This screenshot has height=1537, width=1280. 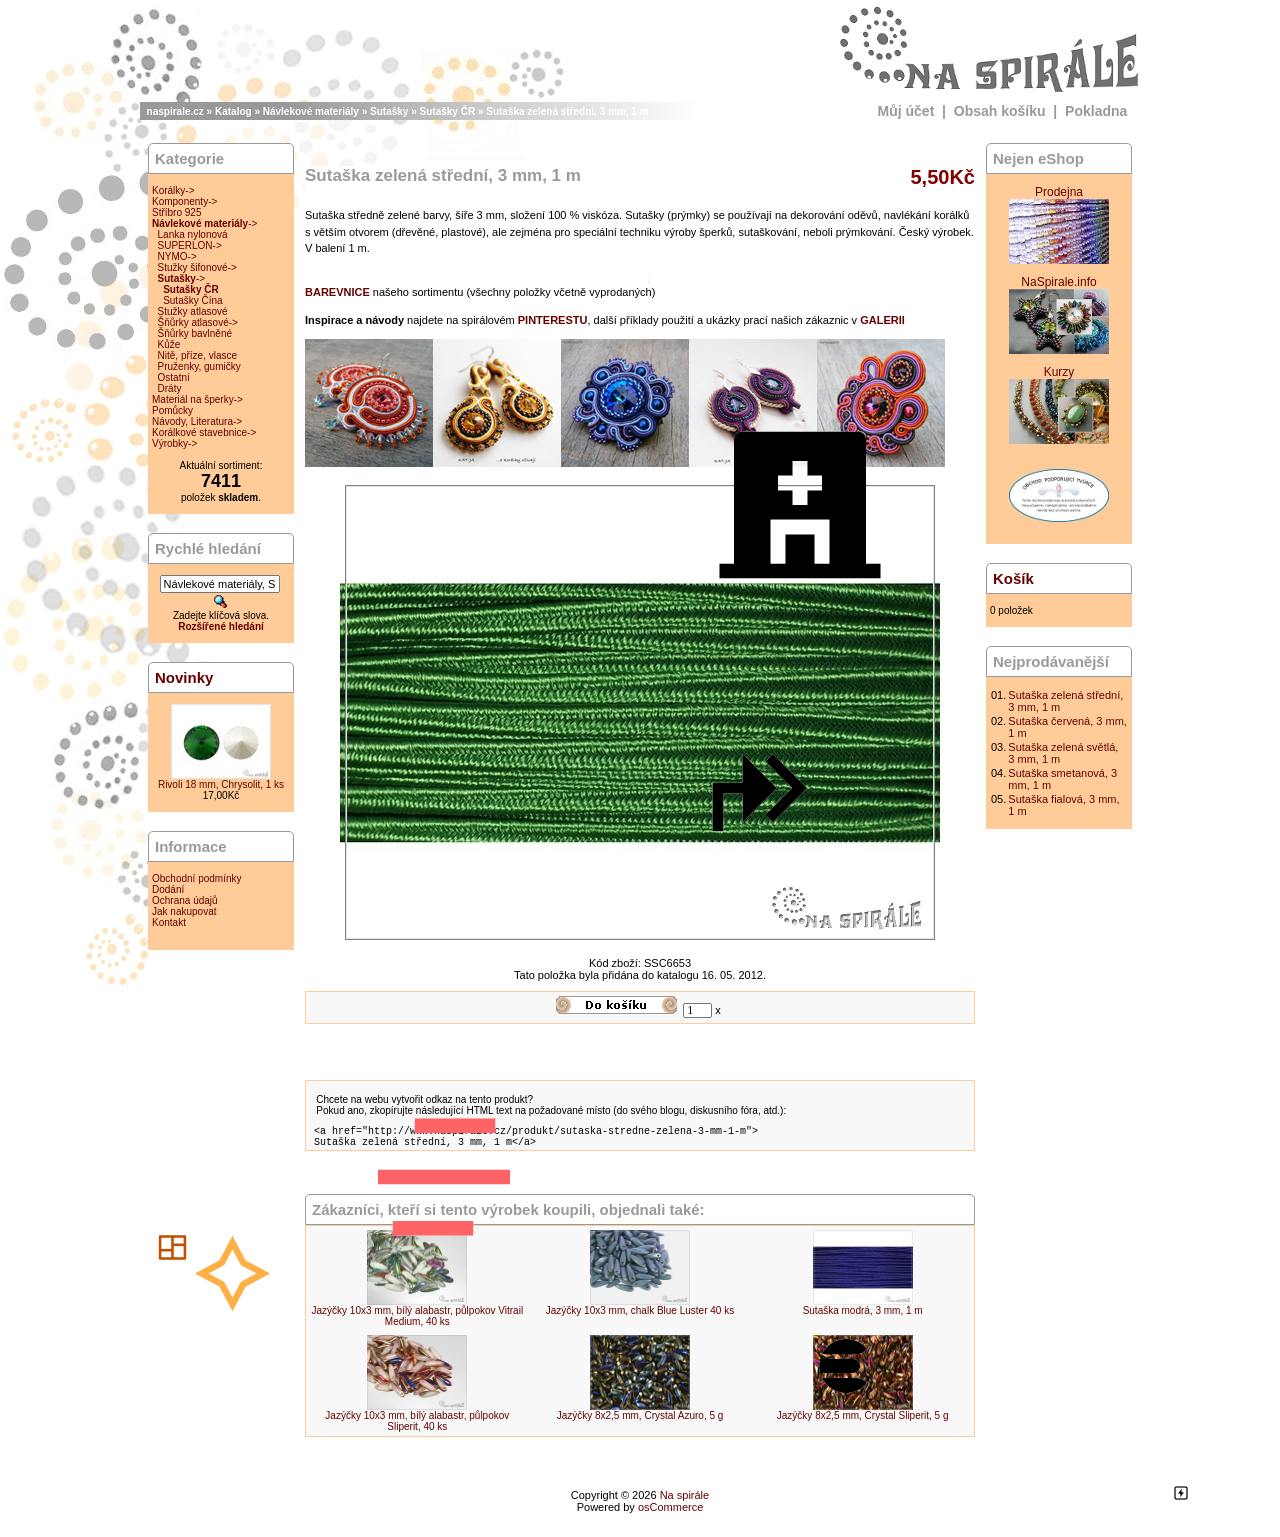 What do you see at coordinates (232, 1273) in the screenshot?
I see `indicates clear or sunny weather conditions` at bounding box center [232, 1273].